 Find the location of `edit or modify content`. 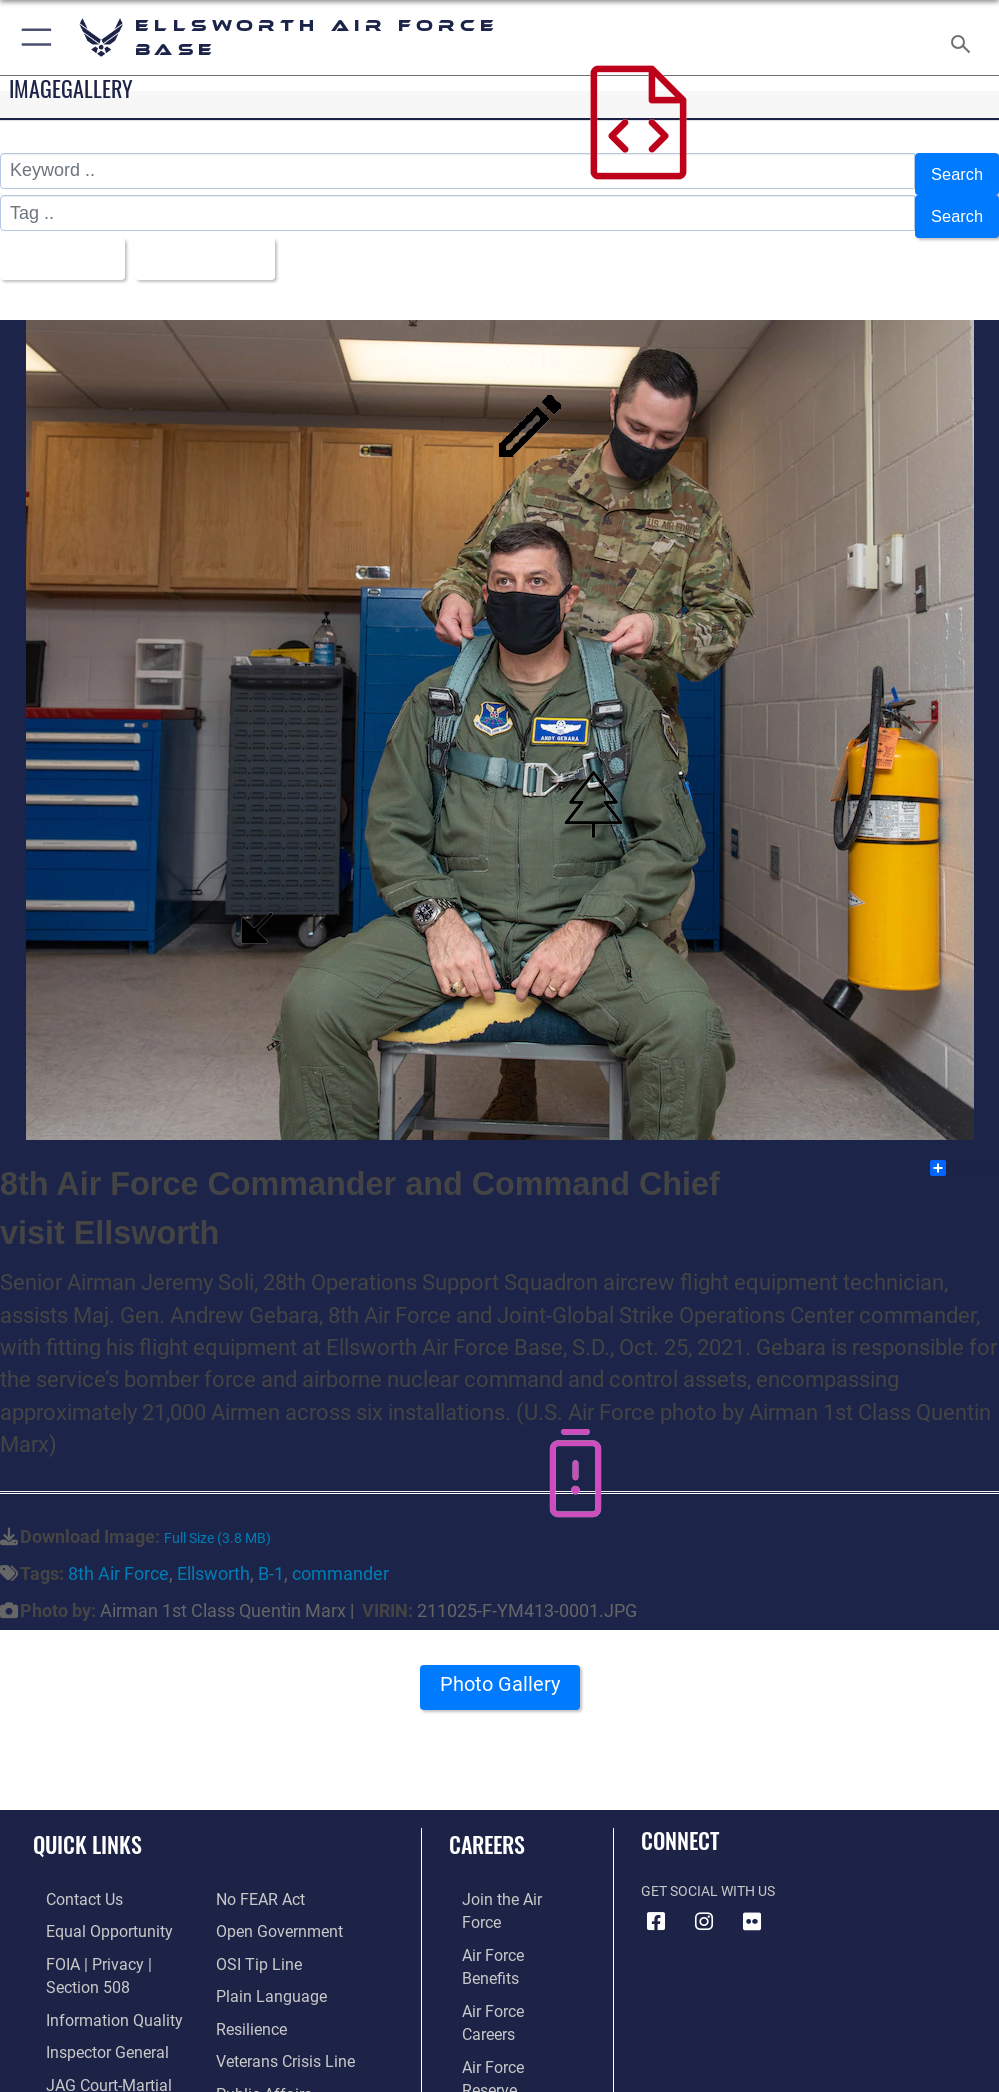

edit or modify content is located at coordinates (530, 426).